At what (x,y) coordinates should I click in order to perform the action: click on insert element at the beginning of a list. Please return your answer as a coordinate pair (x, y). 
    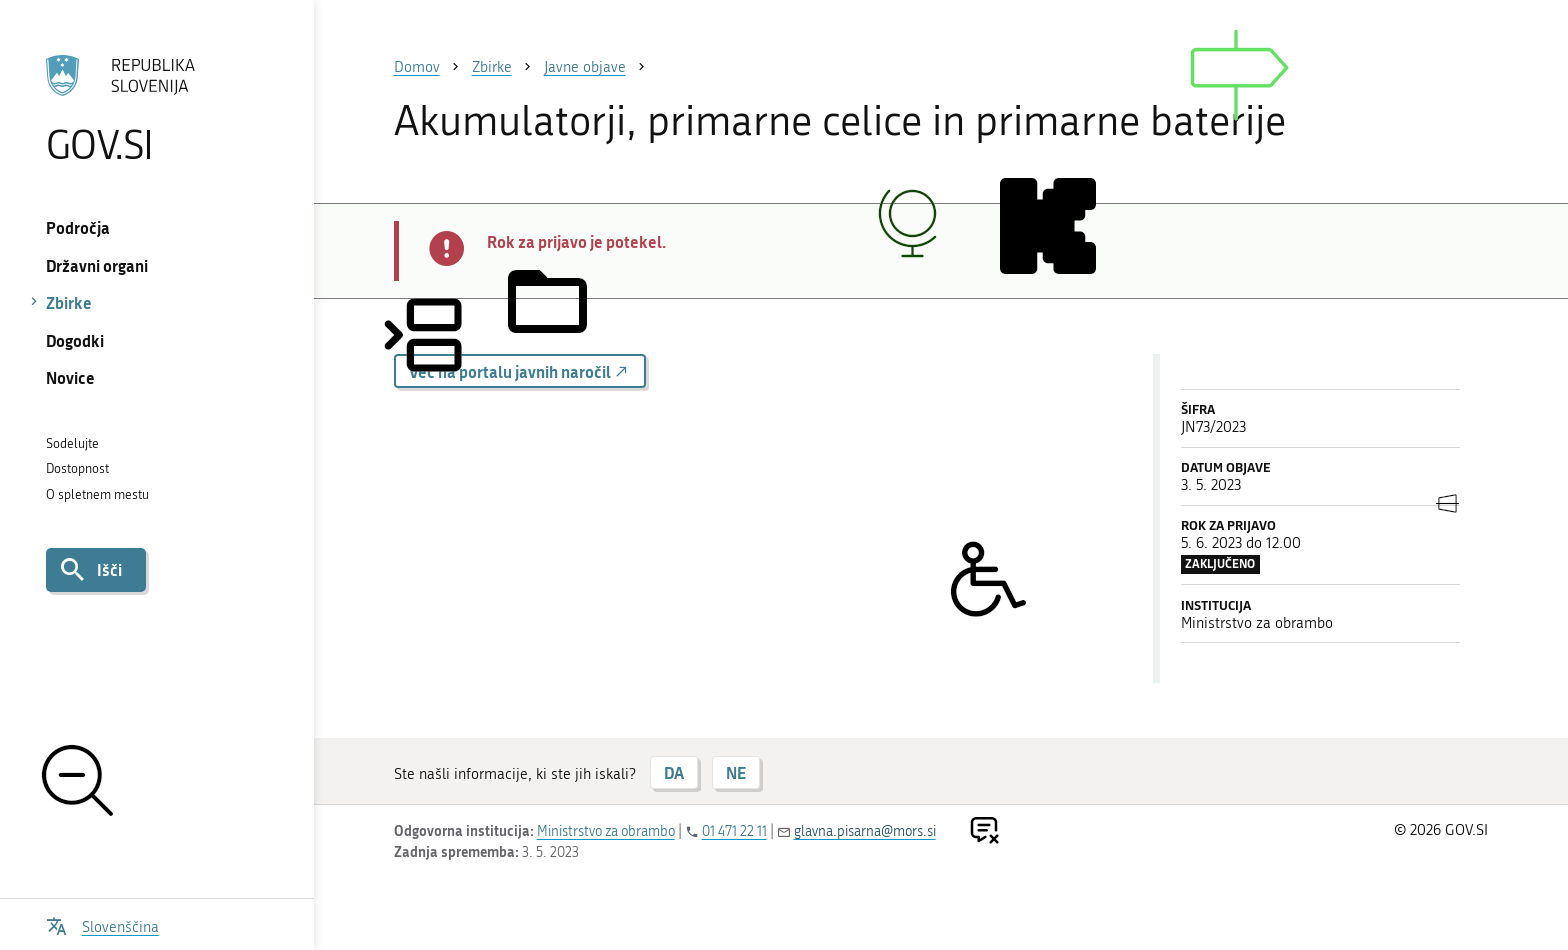
    Looking at the image, I should click on (425, 335).